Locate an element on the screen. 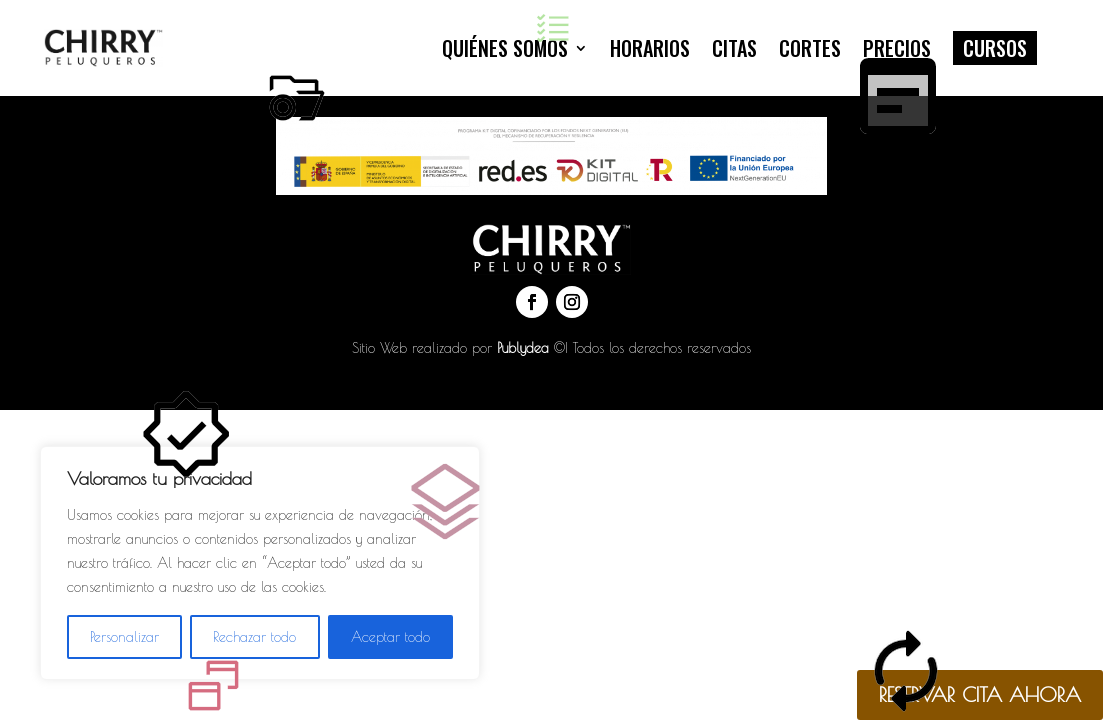 The image size is (1103, 720). open rich text editor is located at coordinates (898, 96).